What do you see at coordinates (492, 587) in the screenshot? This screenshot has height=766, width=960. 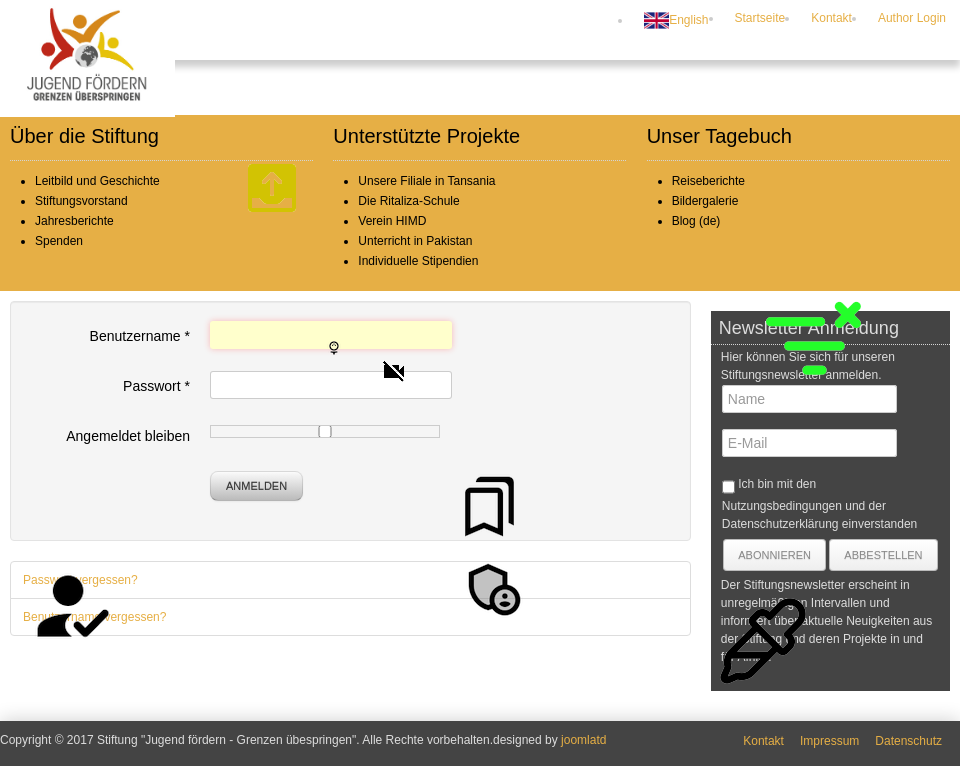 I see `access admin panel settings` at bounding box center [492, 587].